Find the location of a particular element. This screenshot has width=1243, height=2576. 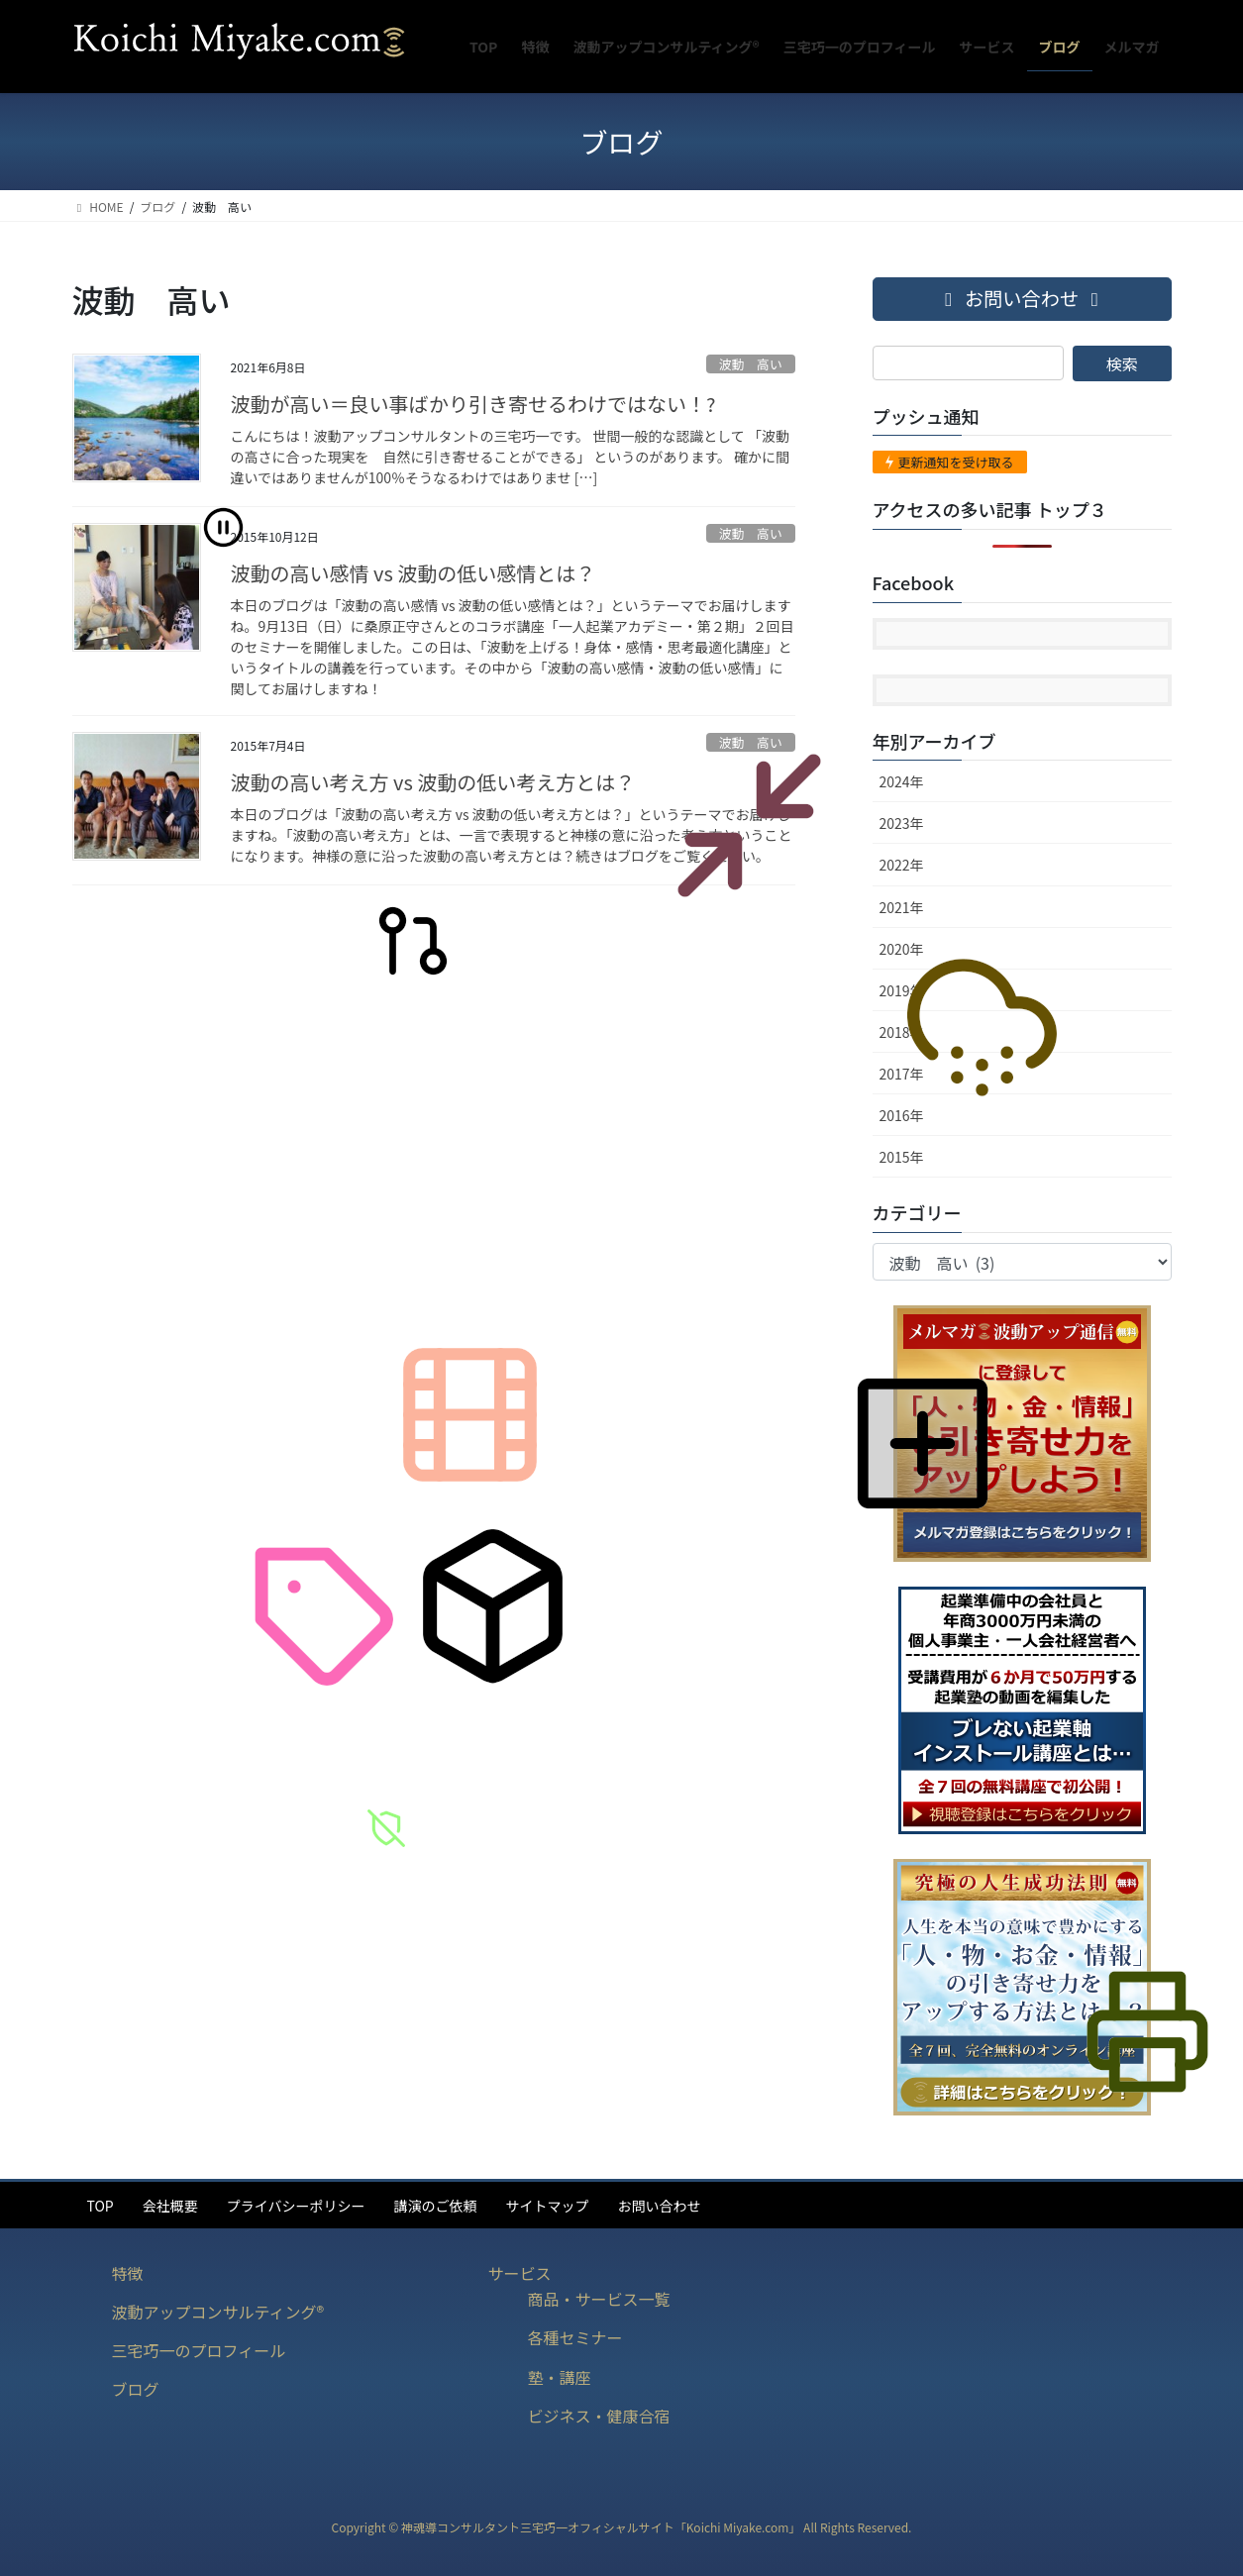

print the current document is located at coordinates (1147, 2031).